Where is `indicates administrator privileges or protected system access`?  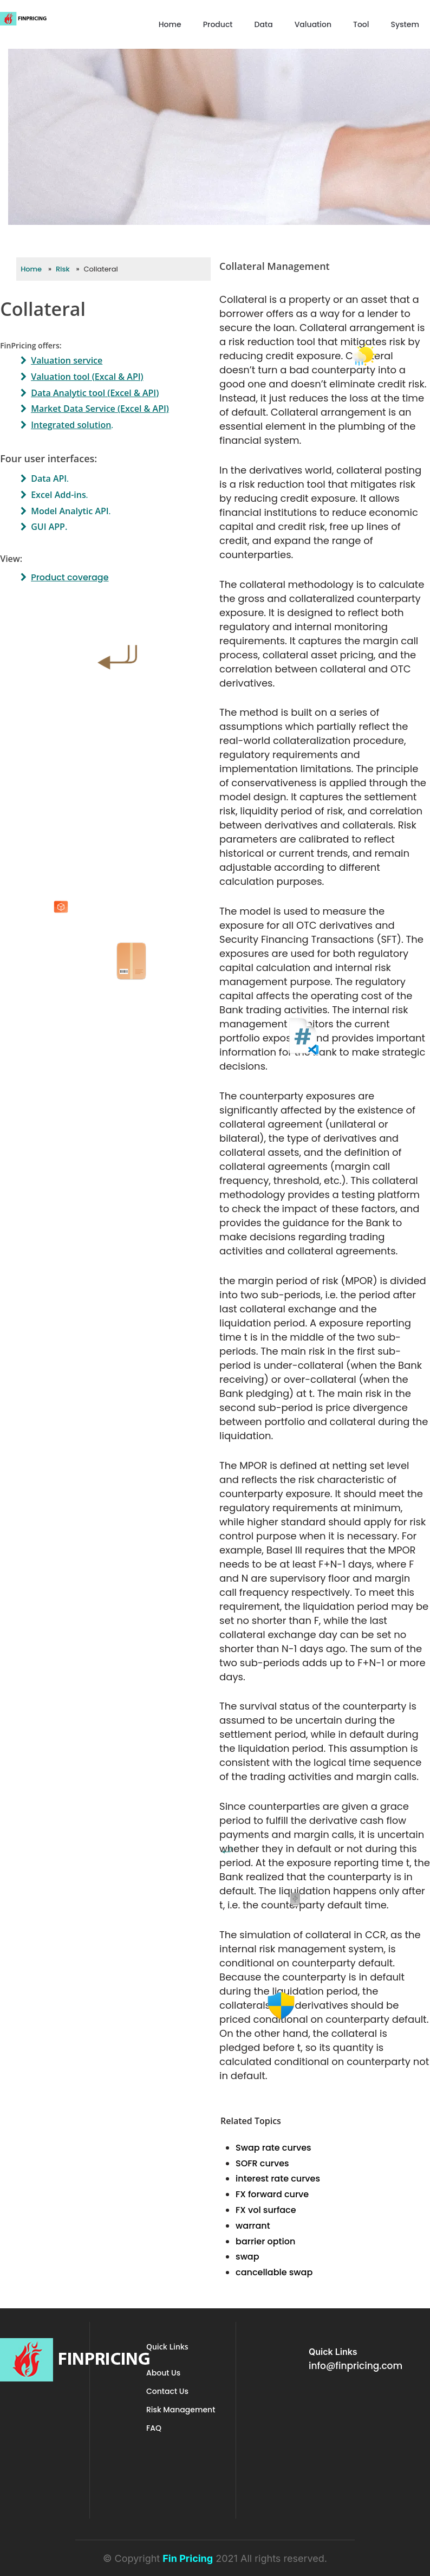
indicates administrator privileges or protected system access is located at coordinates (281, 2006).